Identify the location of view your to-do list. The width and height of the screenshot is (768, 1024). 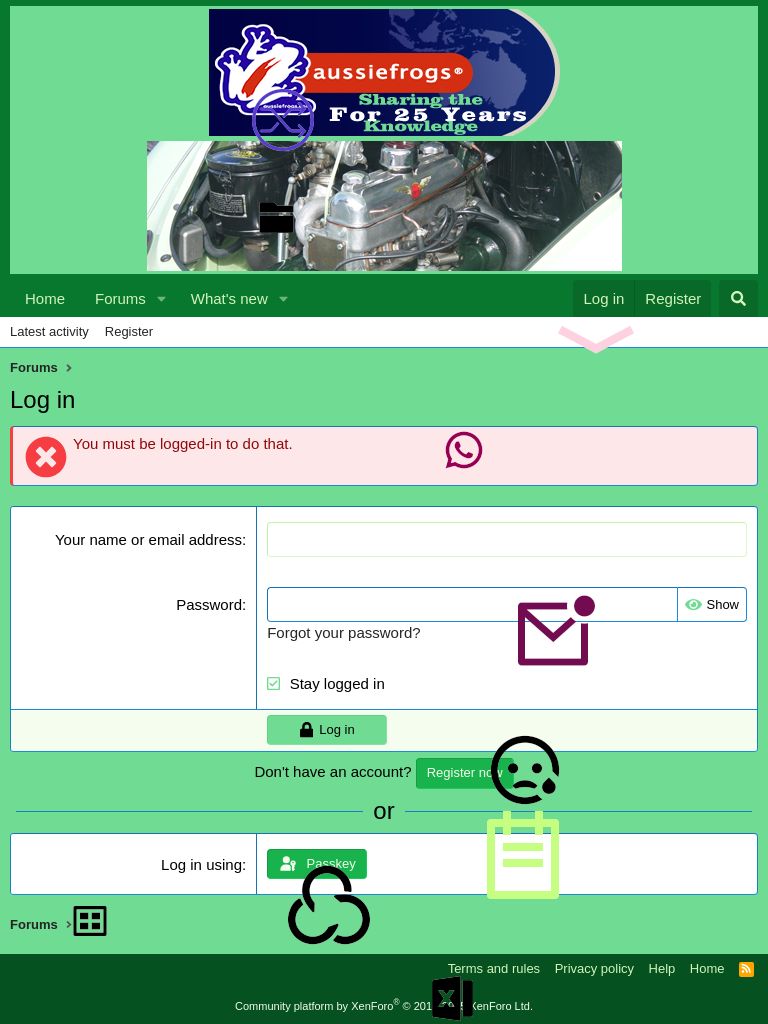
(523, 859).